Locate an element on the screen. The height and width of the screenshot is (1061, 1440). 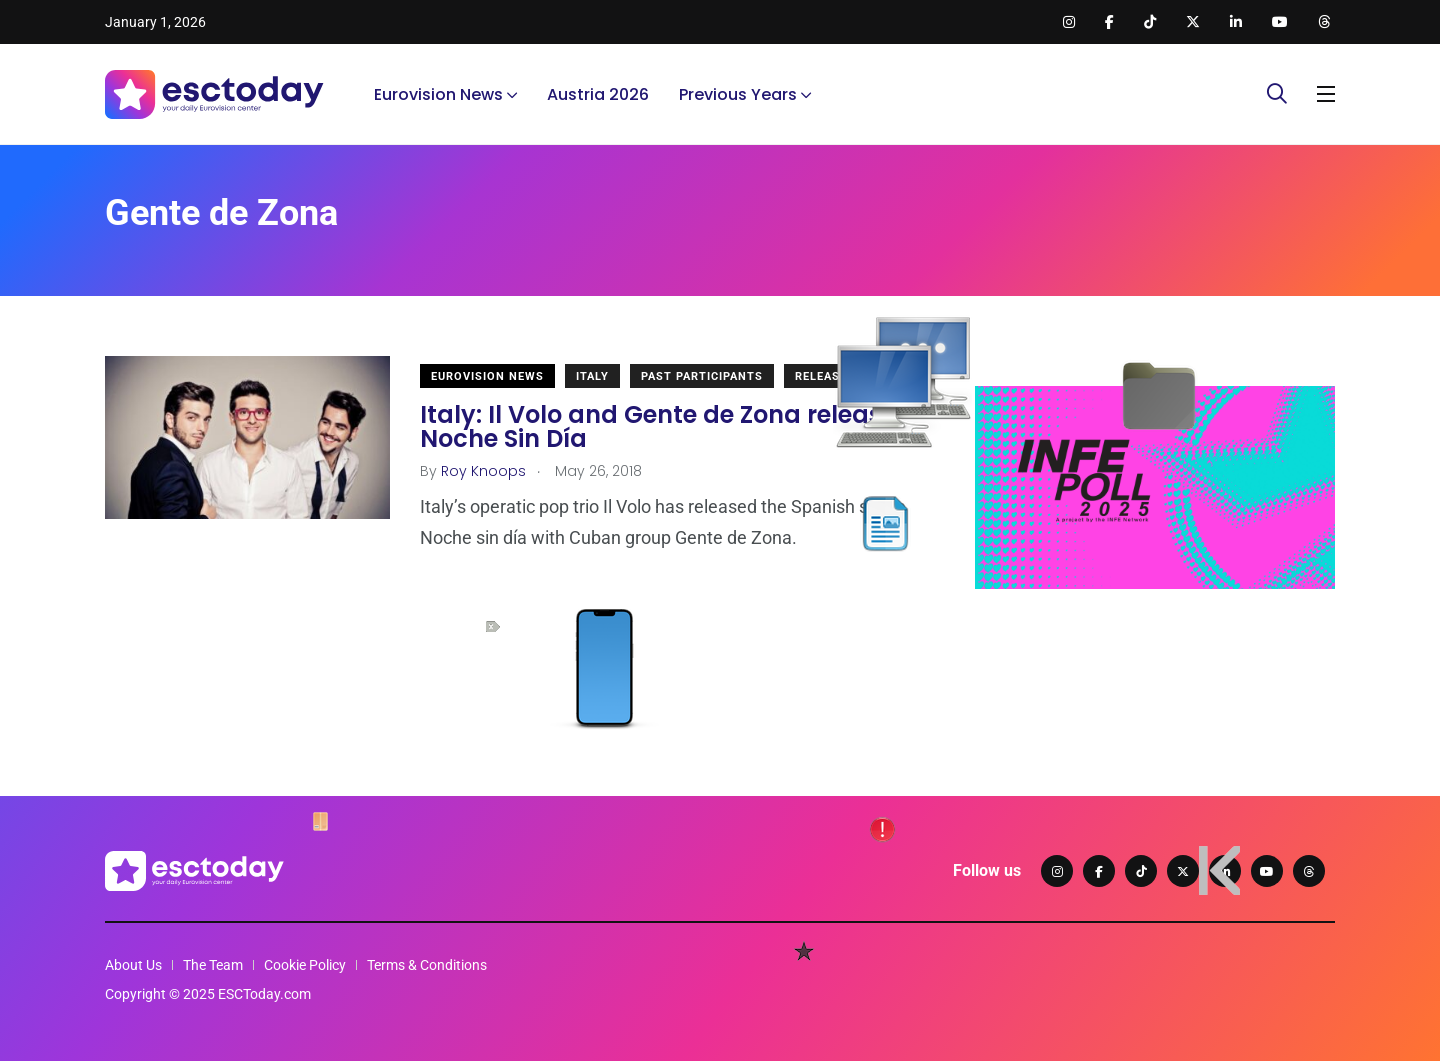
compressed file or archive is located at coordinates (320, 821).